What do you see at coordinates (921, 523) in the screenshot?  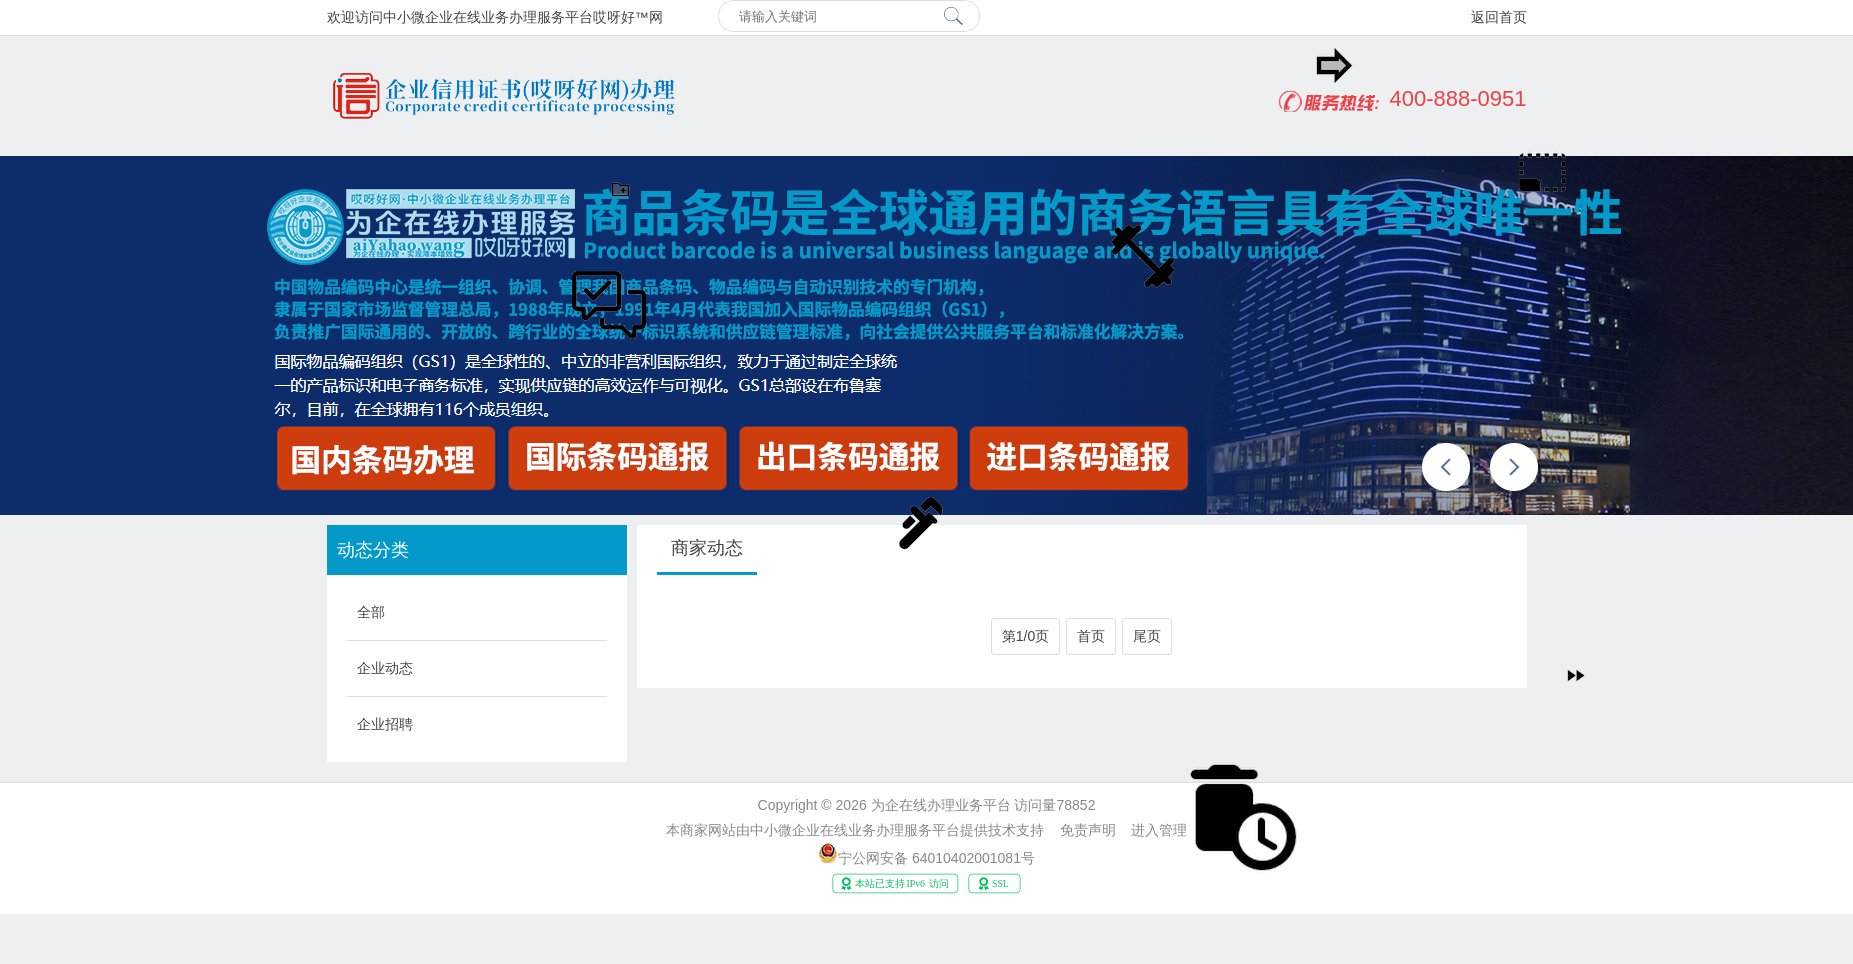 I see `access plumbing services` at bounding box center [921, 523].